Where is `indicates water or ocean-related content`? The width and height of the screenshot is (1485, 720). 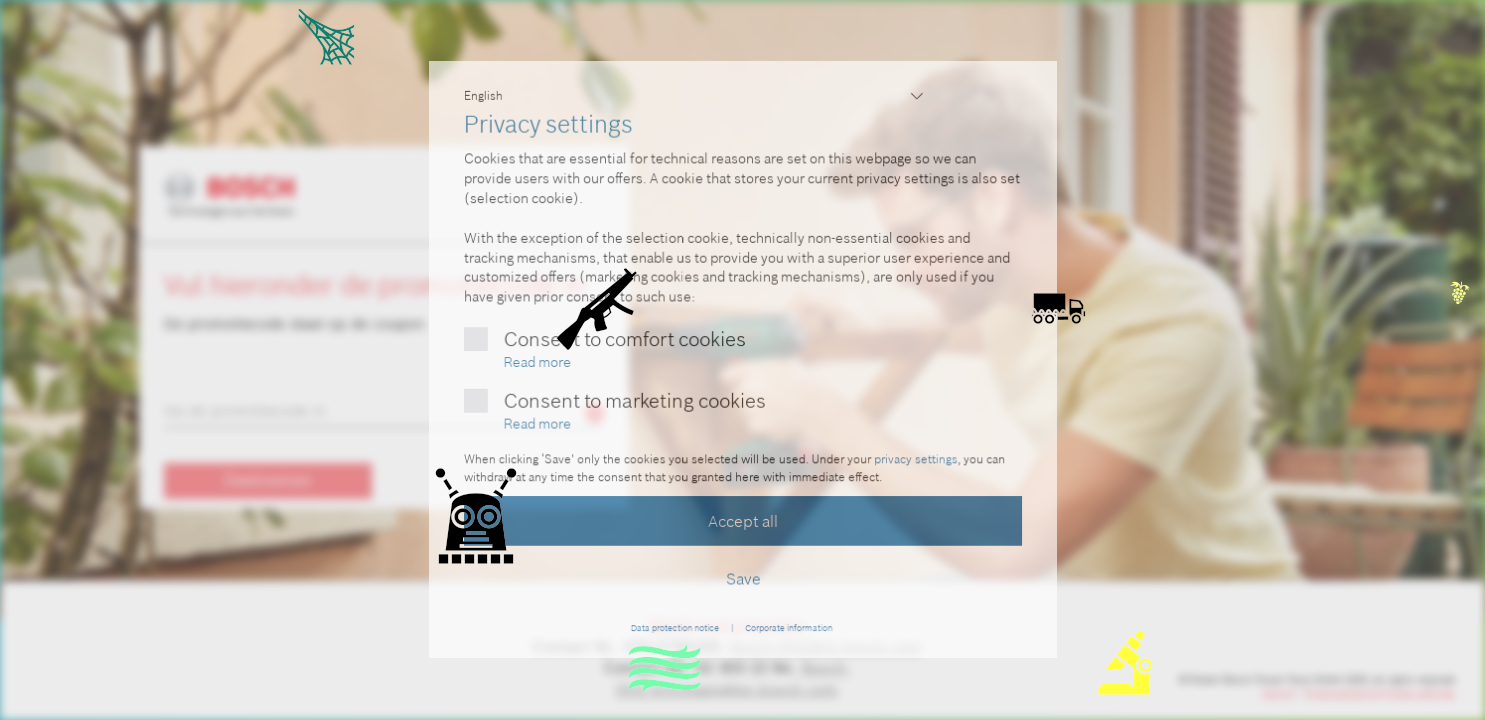 indicates water or ocean-related content is located at coordinates (664, 667).